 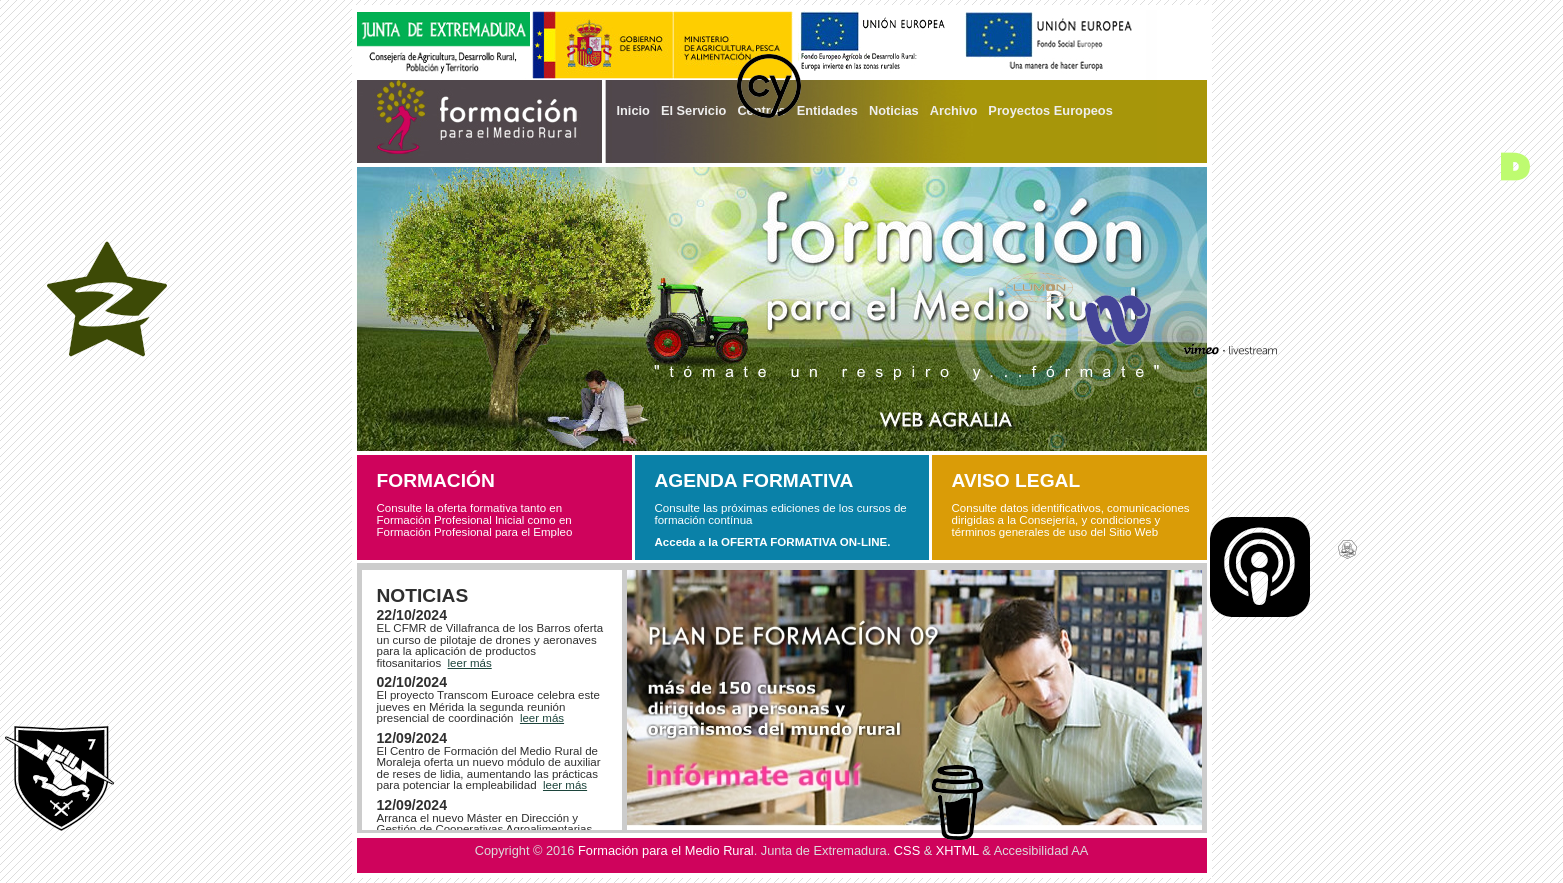 I want to click on open vimeo livestream app, so click(x=1230, y=349).